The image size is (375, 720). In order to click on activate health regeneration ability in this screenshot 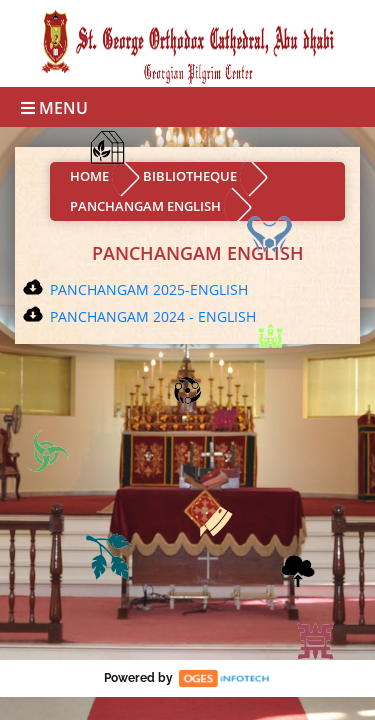, I will do `click(47, 450)`.